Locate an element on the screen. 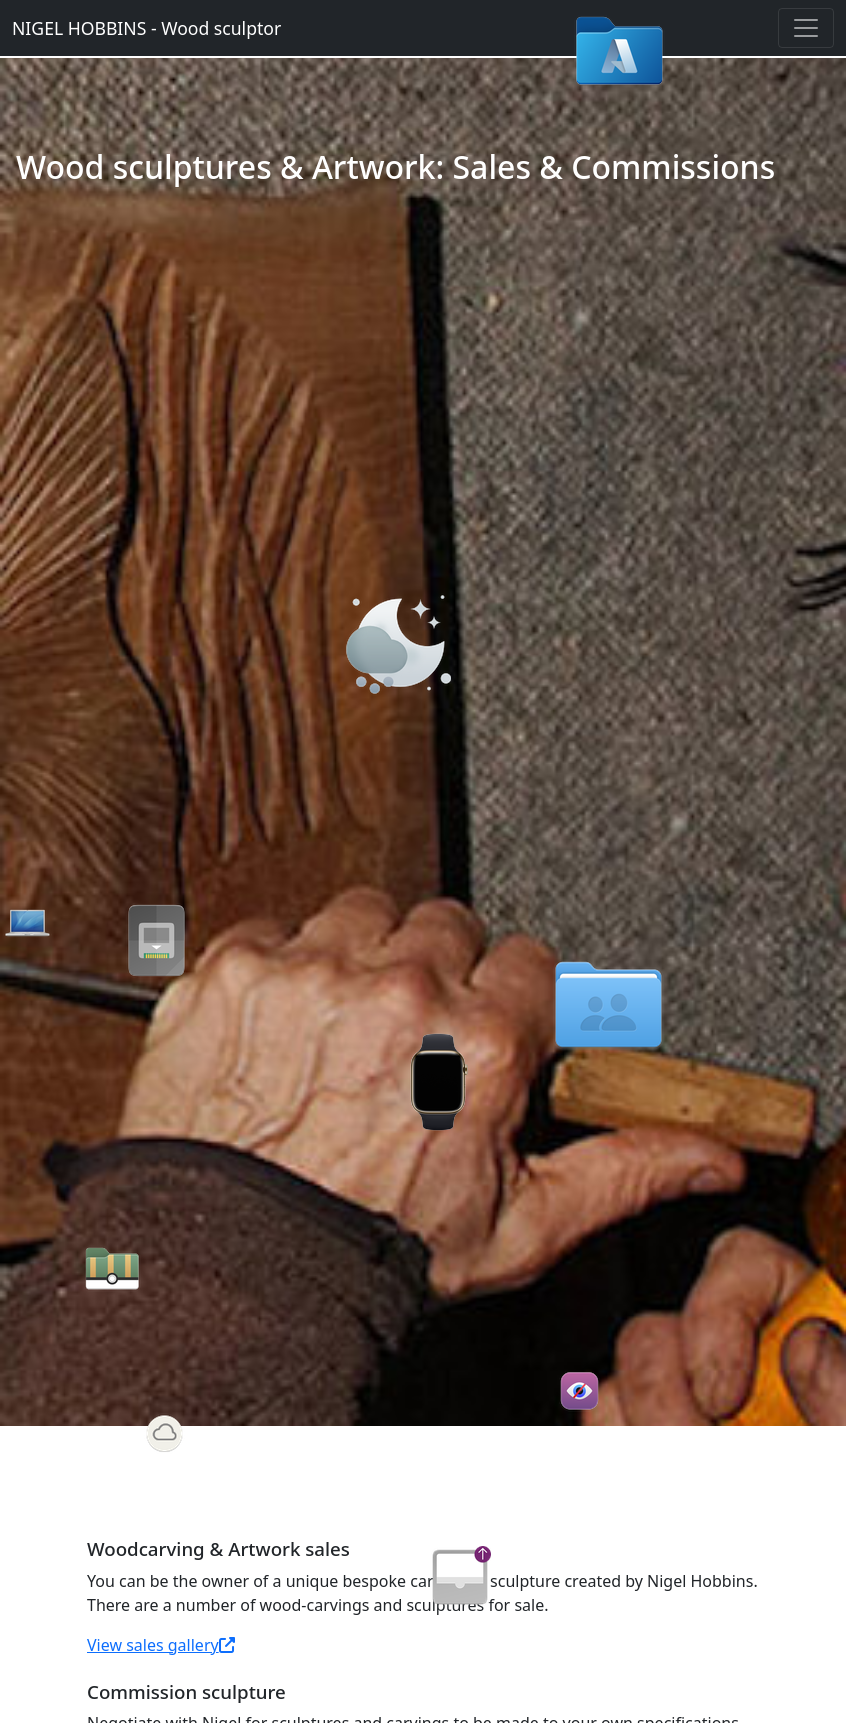 The image size is (846, 1723). view emails waiting to be sent is located at coordinates (460, 1577).